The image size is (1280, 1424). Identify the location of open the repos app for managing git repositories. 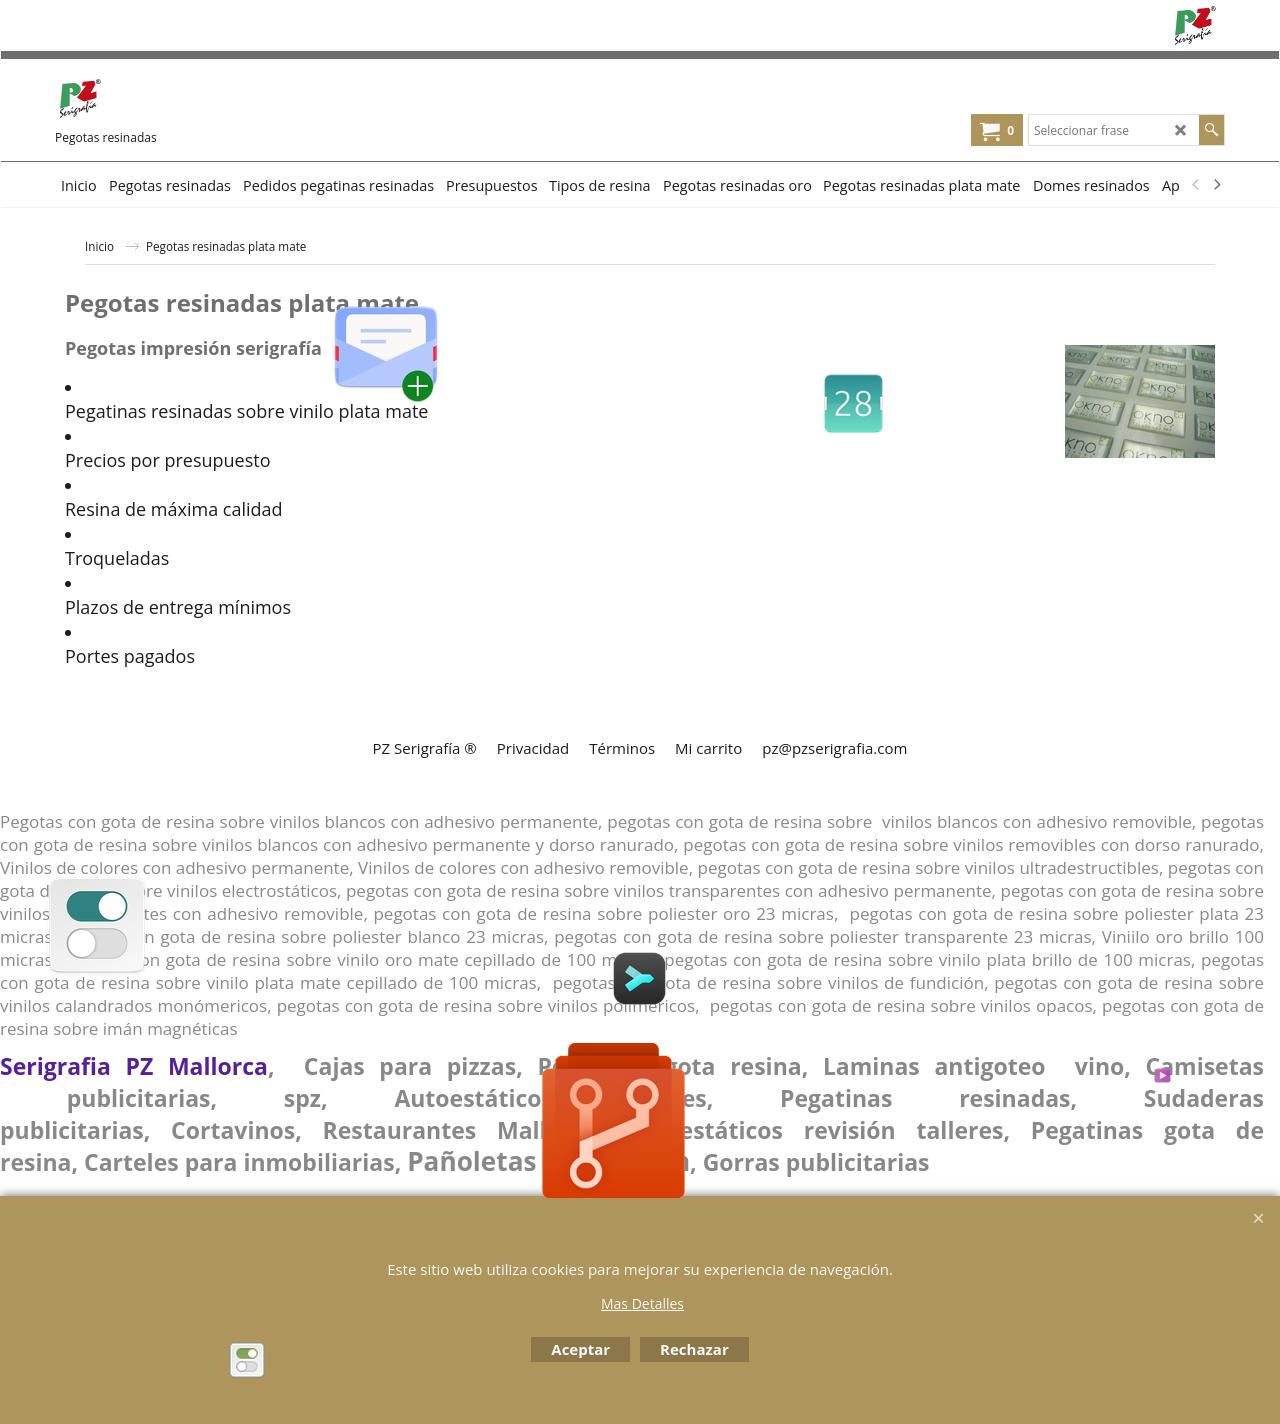
(613, 1120).